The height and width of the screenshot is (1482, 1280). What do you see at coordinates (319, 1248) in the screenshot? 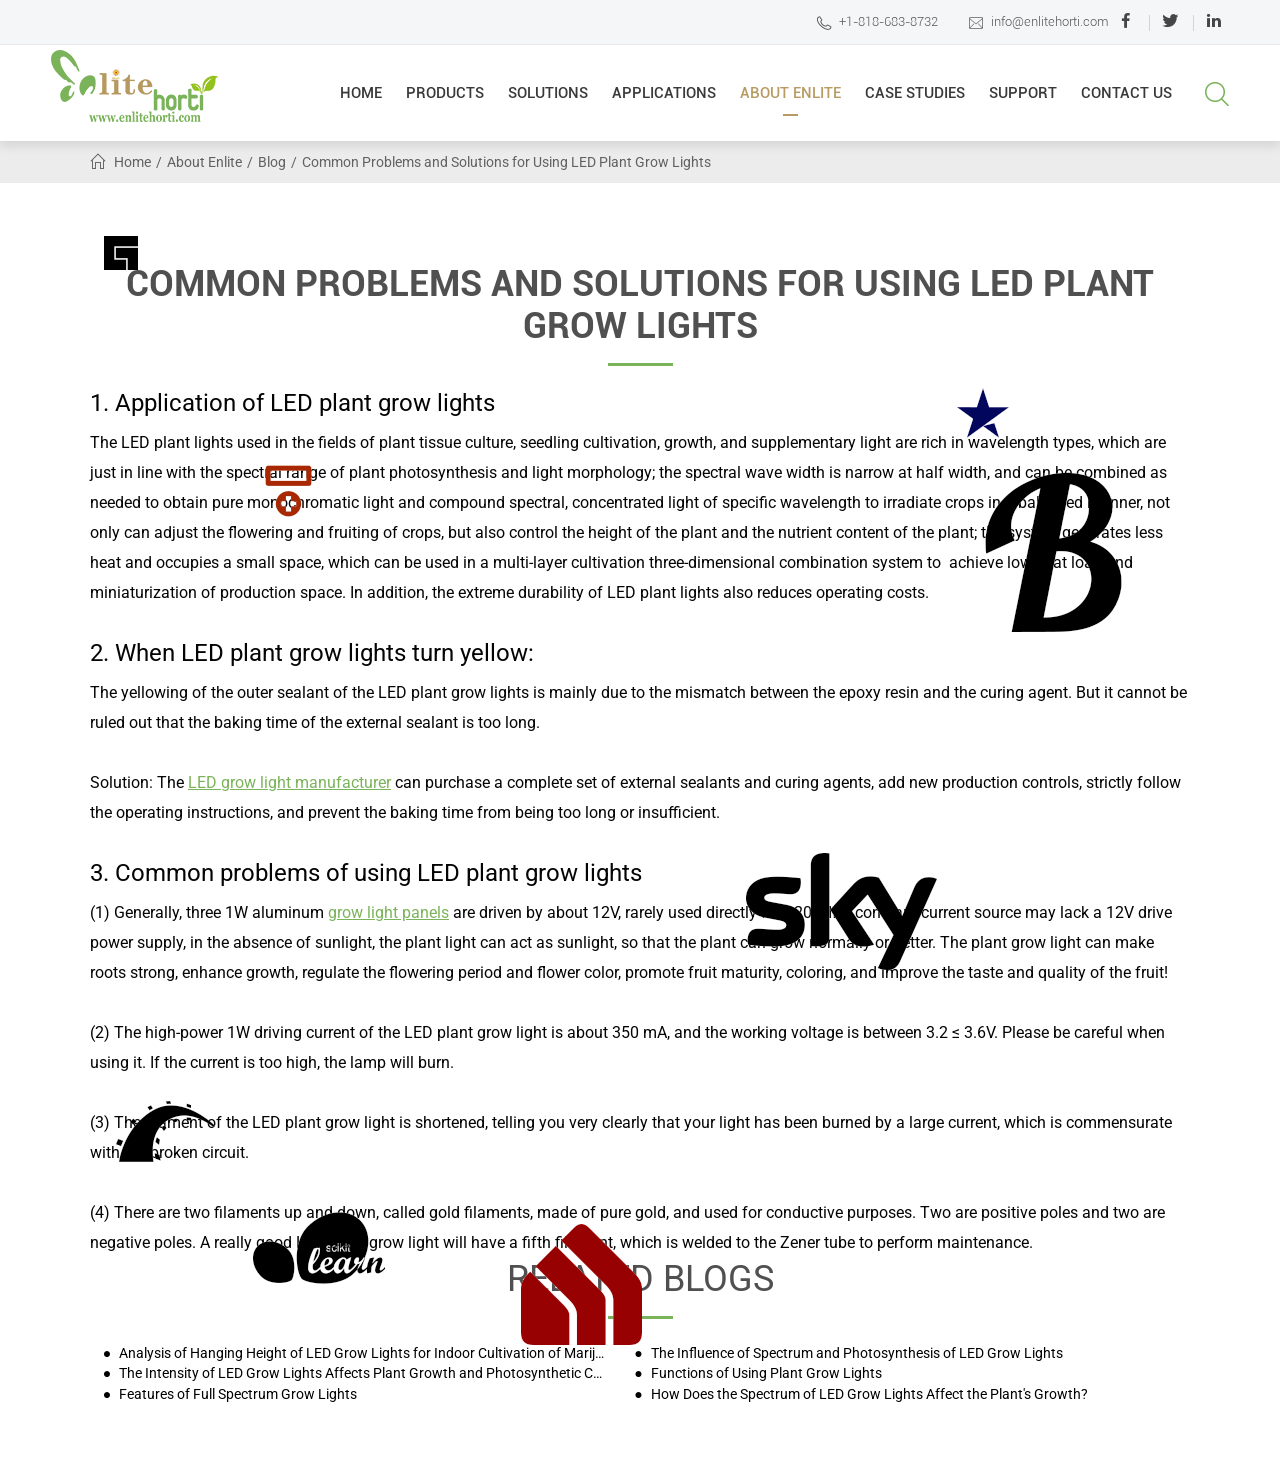
I see `scikit-learn machine learning library logo` at bounding box center [319, 1248].